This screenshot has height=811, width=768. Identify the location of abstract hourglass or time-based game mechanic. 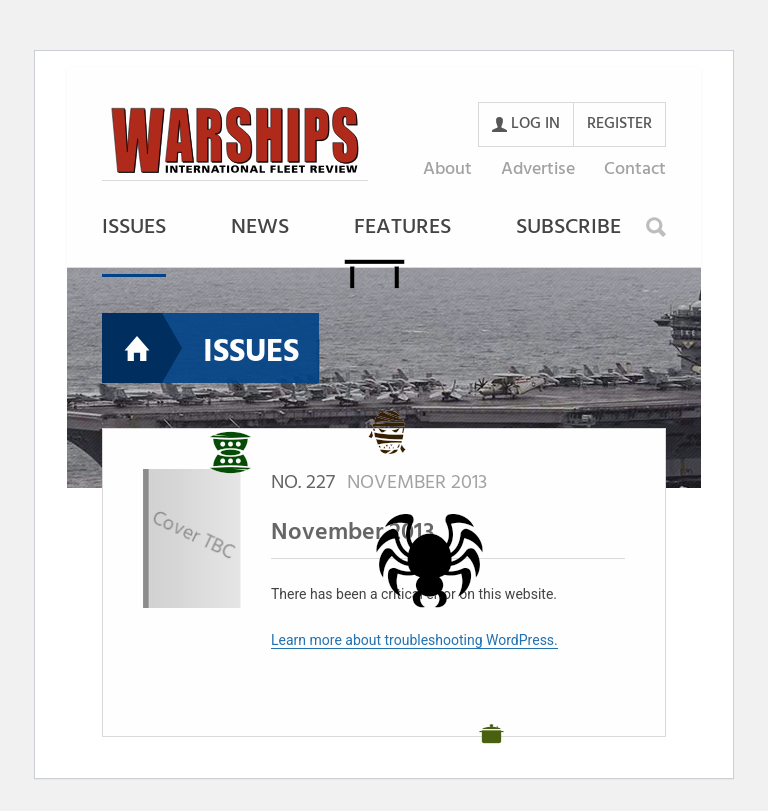
(230, 452).